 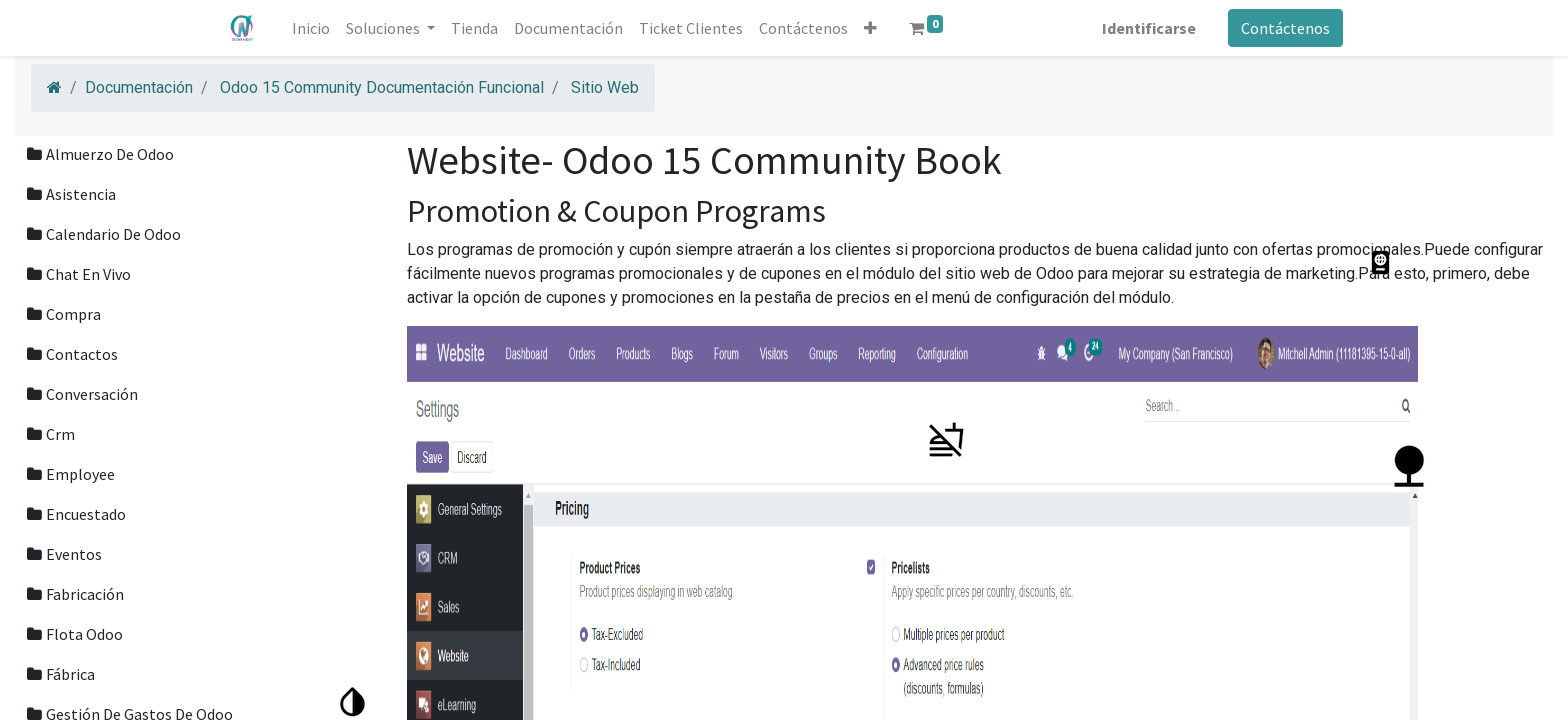 I want to click on toggle color inversion or contrast settings, so click(x=352, y=701).